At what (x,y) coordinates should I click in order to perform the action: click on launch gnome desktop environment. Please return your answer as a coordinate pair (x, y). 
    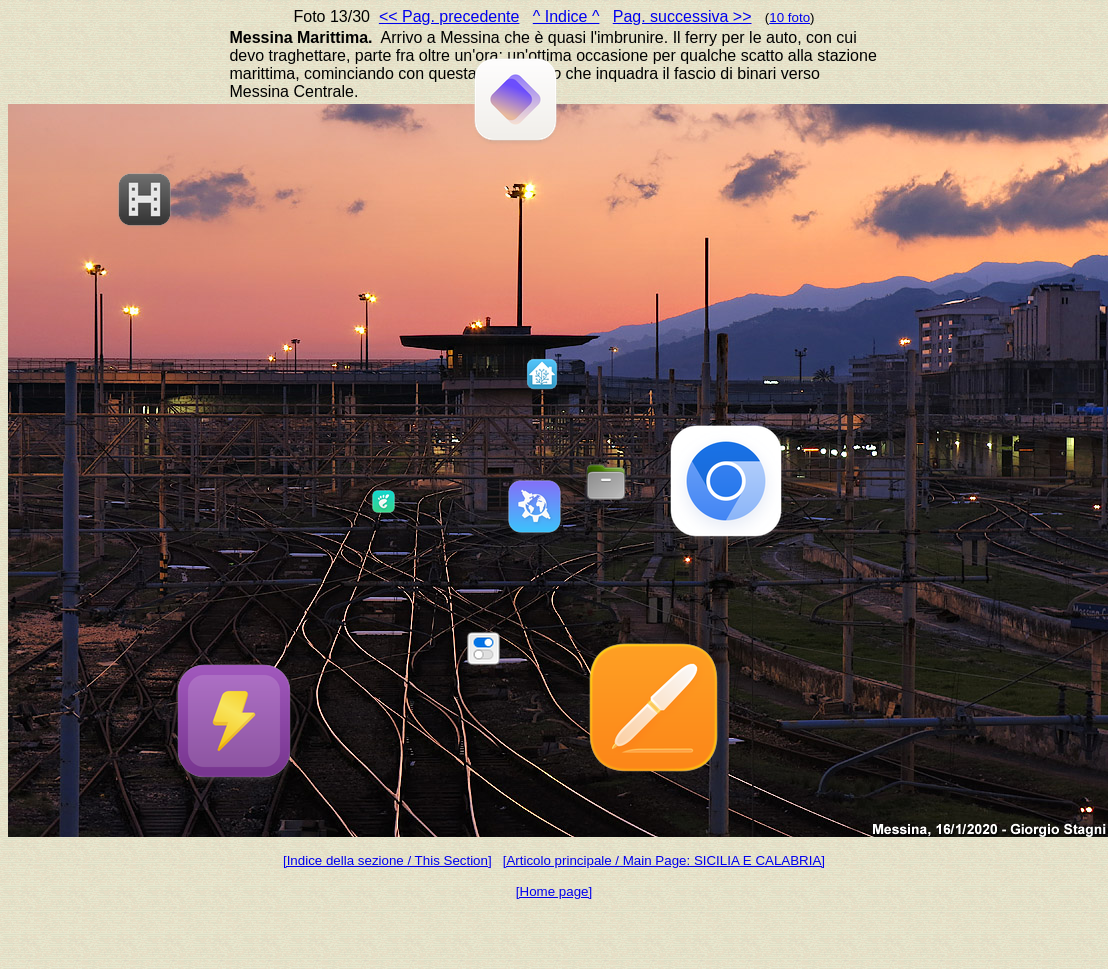
    Looking at the image, I should click on (383, 501).